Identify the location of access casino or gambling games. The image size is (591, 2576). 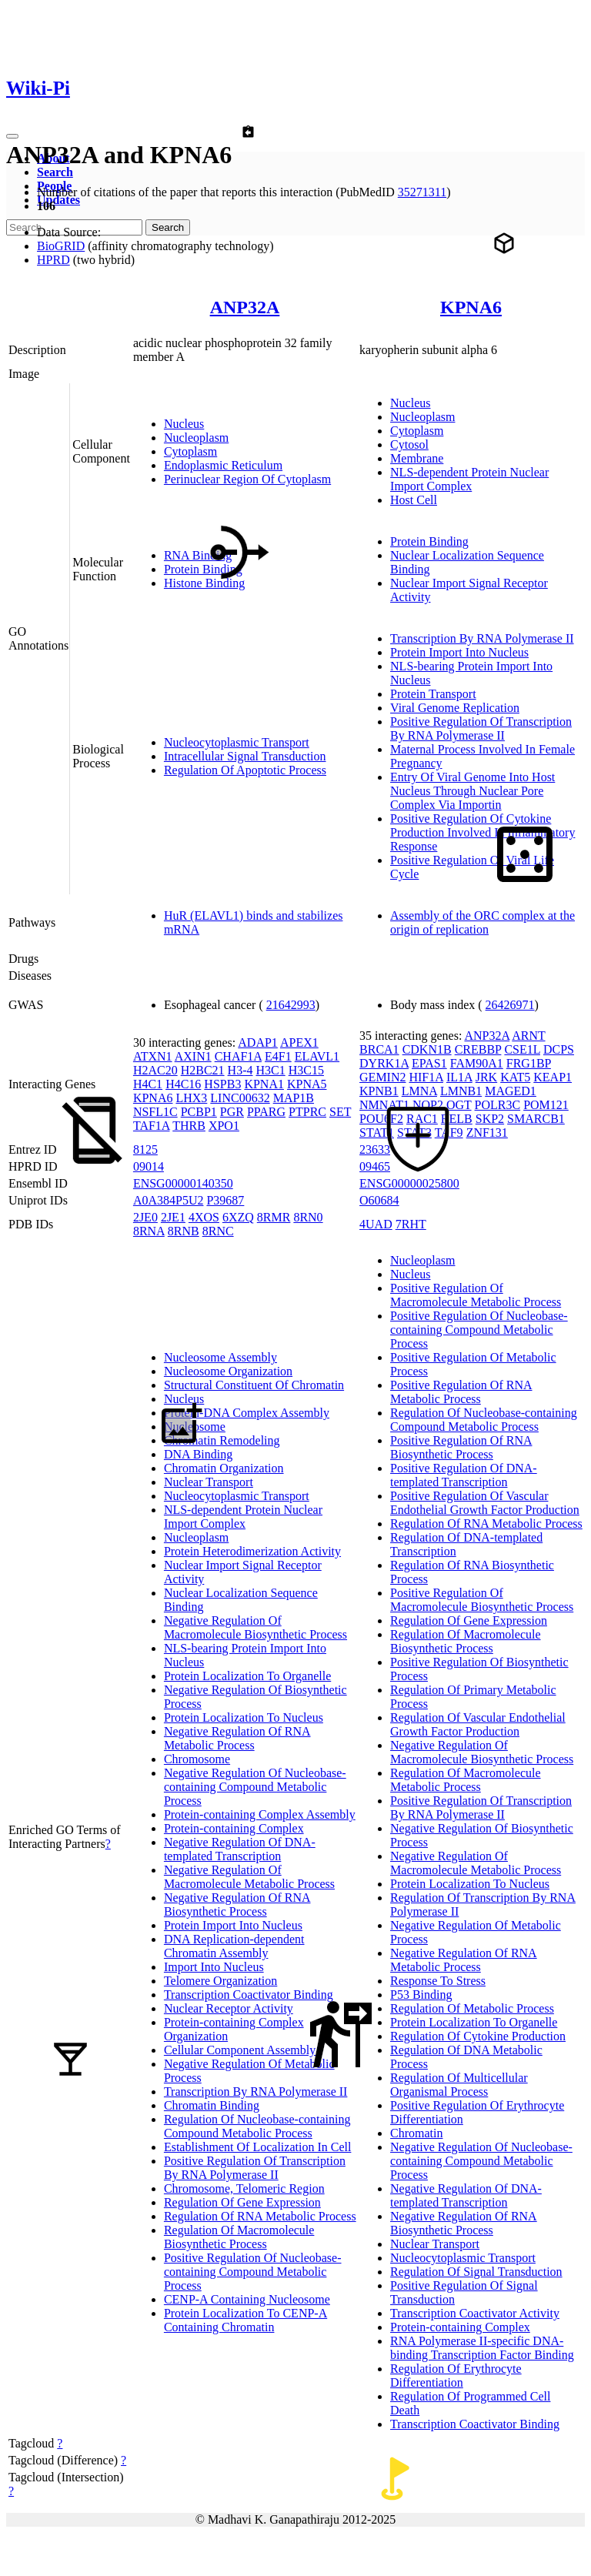
(525, 854).